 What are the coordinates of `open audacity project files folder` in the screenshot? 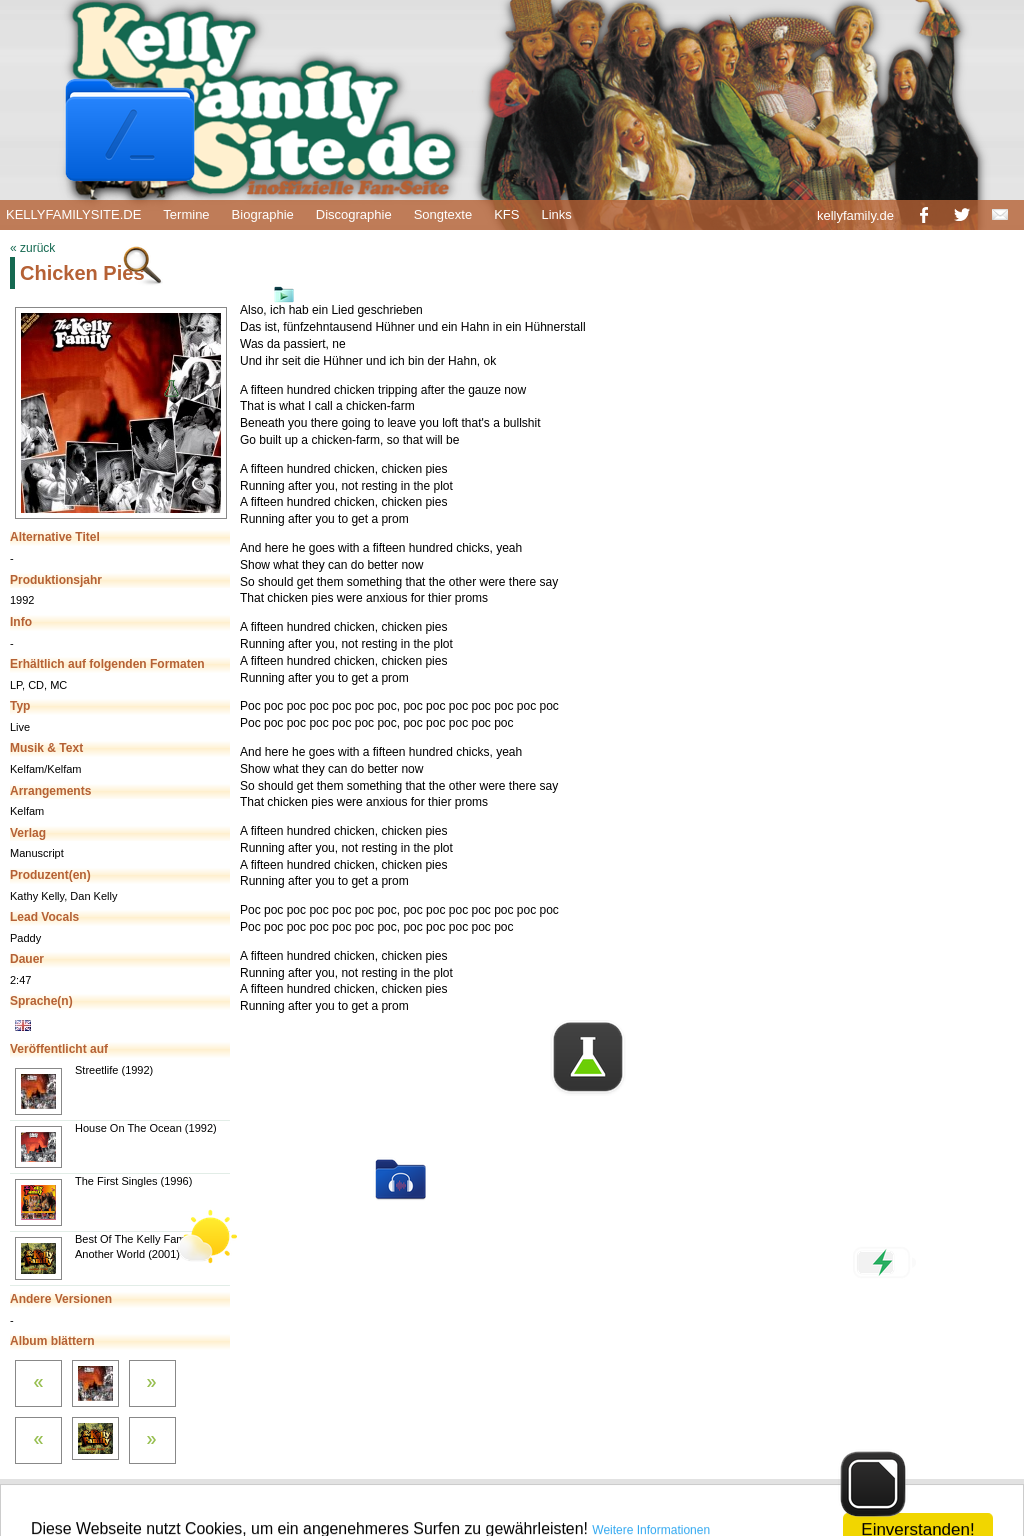 It's located at (400, 1180).